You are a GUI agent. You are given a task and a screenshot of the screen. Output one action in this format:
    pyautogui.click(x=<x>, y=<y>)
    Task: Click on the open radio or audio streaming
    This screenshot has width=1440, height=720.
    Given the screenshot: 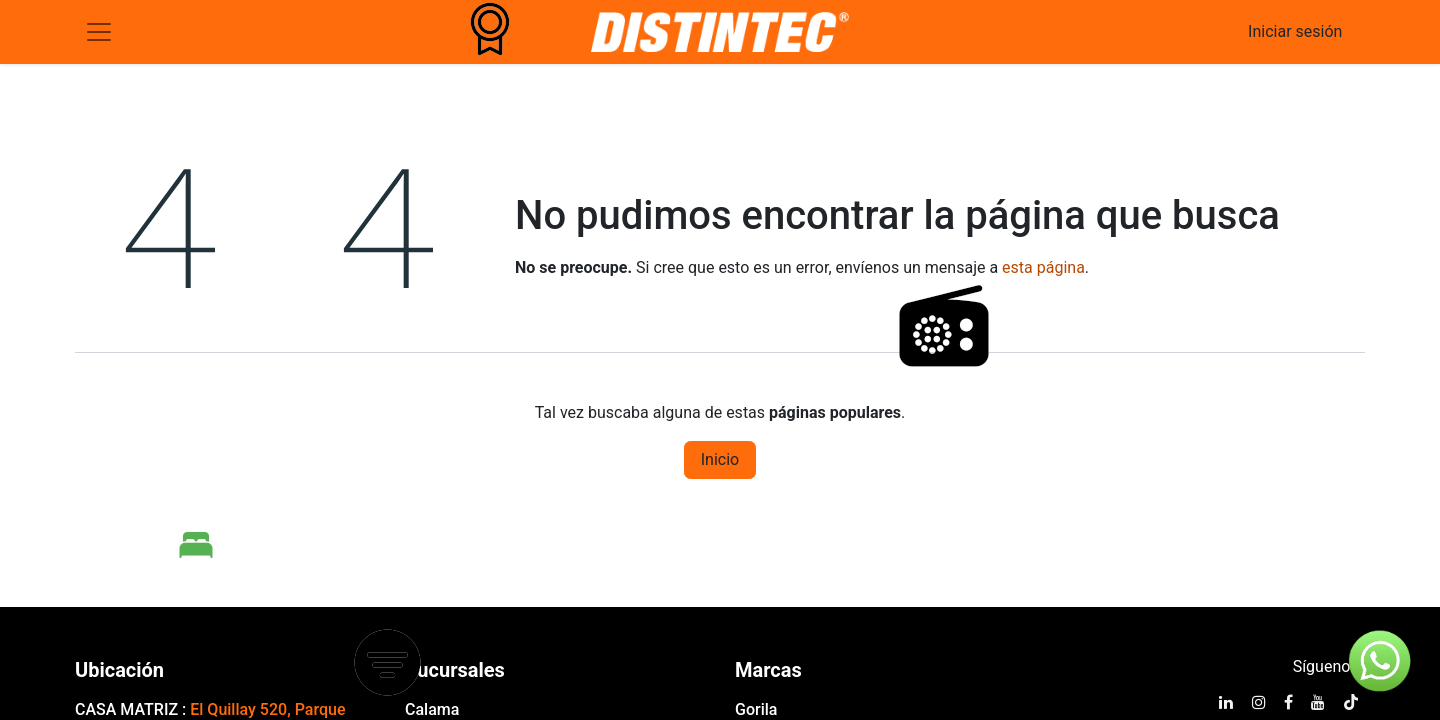 What is the action you would take?
    pyautogui.click(x=944, y=325)
    